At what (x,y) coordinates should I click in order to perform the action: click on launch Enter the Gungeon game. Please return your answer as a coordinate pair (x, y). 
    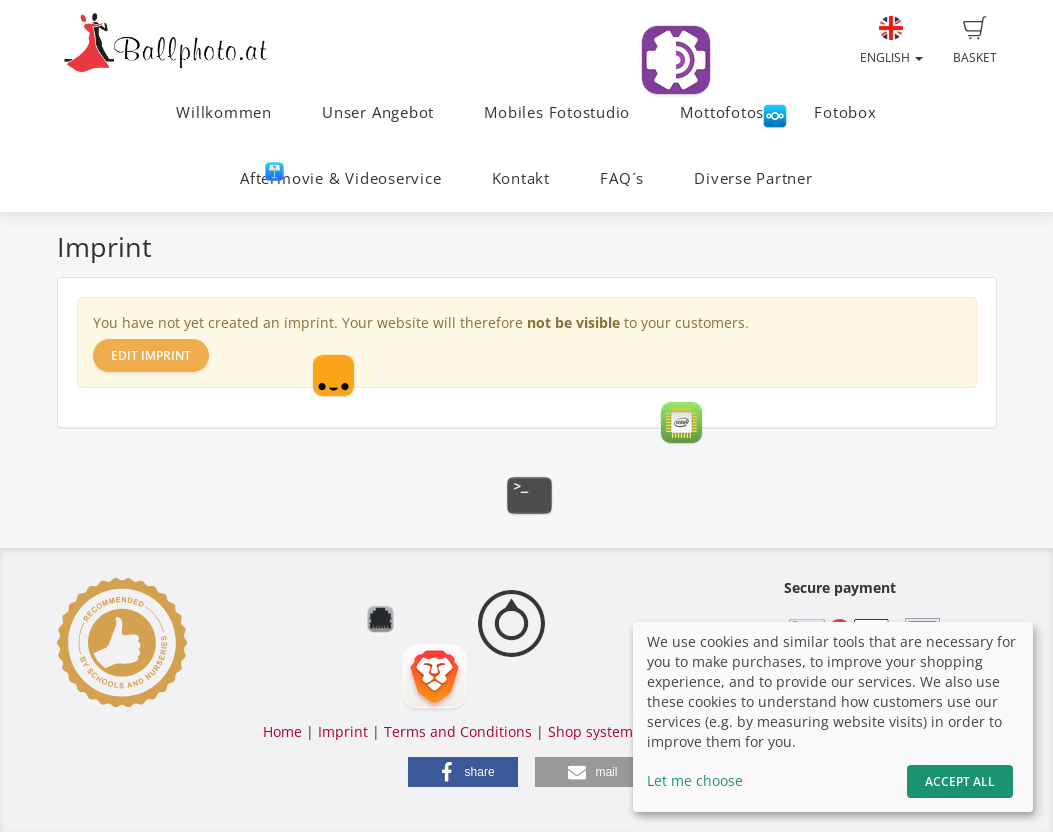
    Looking at the image, I should click on (333, 375).